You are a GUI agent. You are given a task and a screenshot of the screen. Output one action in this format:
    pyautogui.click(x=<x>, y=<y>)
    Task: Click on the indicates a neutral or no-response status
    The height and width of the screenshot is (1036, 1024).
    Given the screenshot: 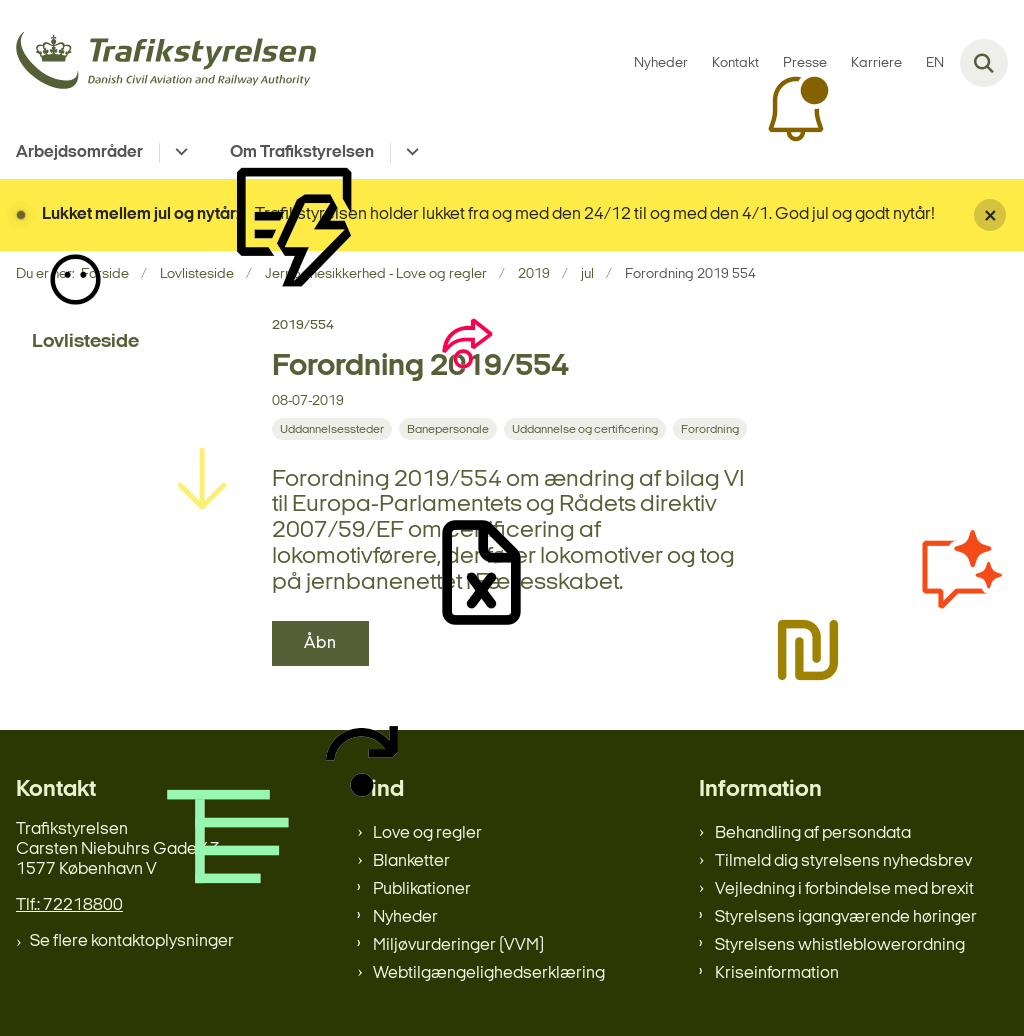 What is the action you would take?
    pyautogui.click(x=75, y=279)
    